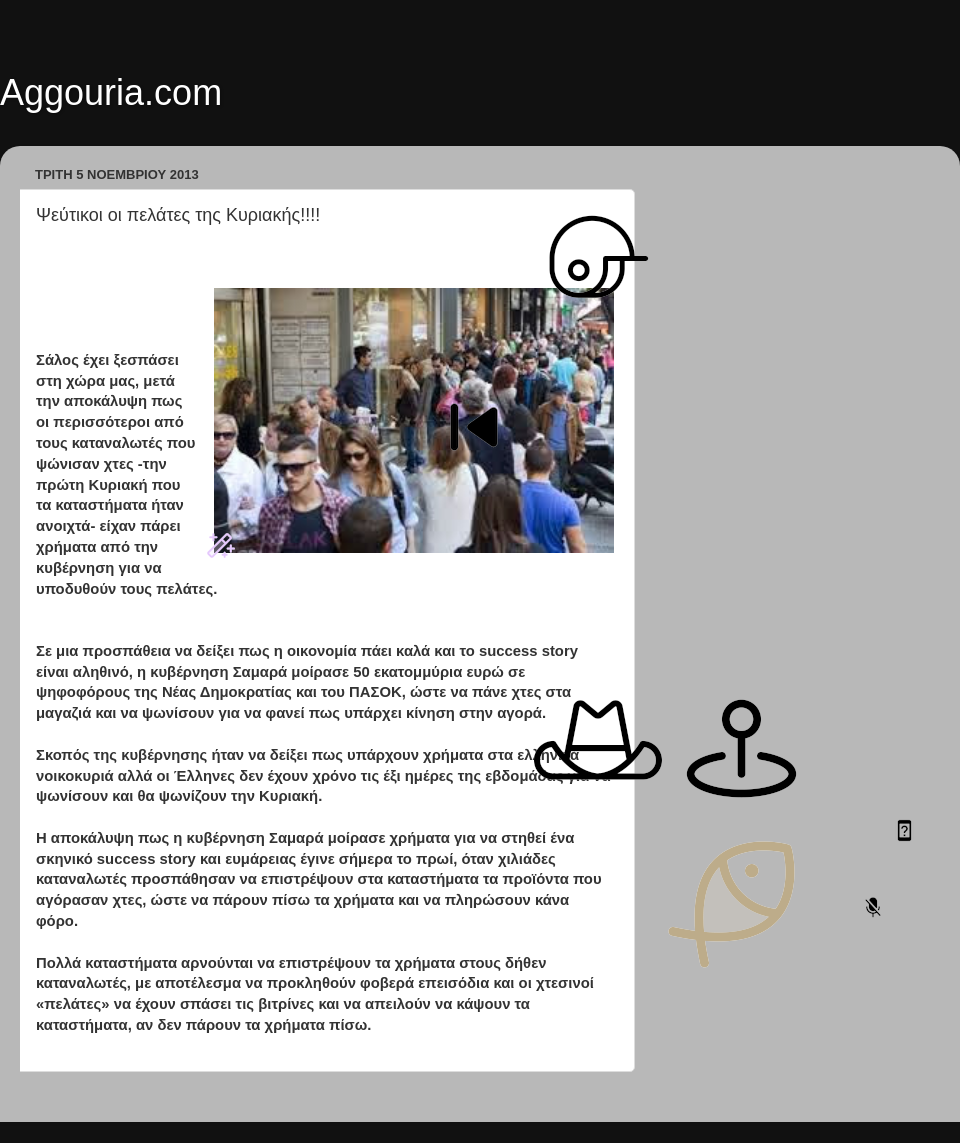 This screenshot has height=1143, width=960. I want to click on mute your microphone, so click(873, 907).